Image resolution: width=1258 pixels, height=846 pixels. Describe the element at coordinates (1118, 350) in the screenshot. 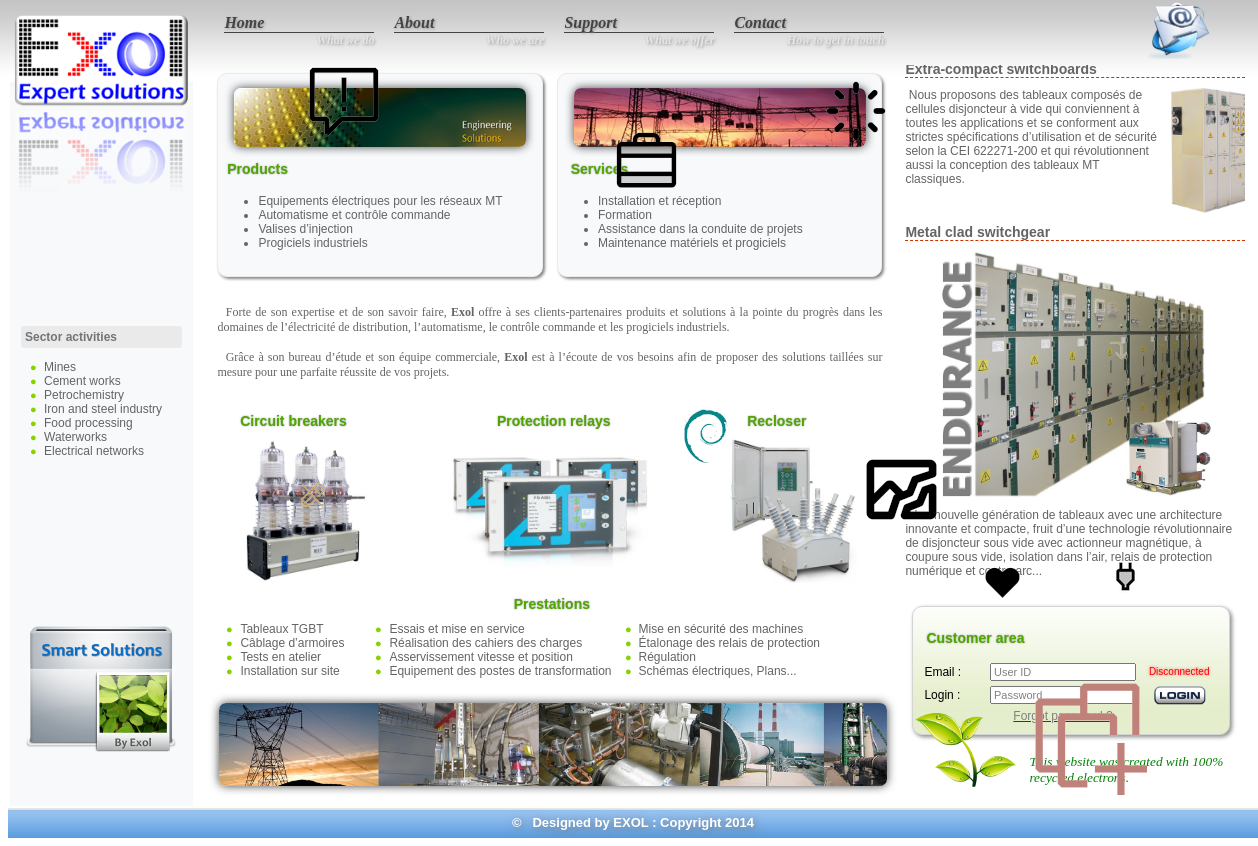

I see `navigate right then down` at that location.